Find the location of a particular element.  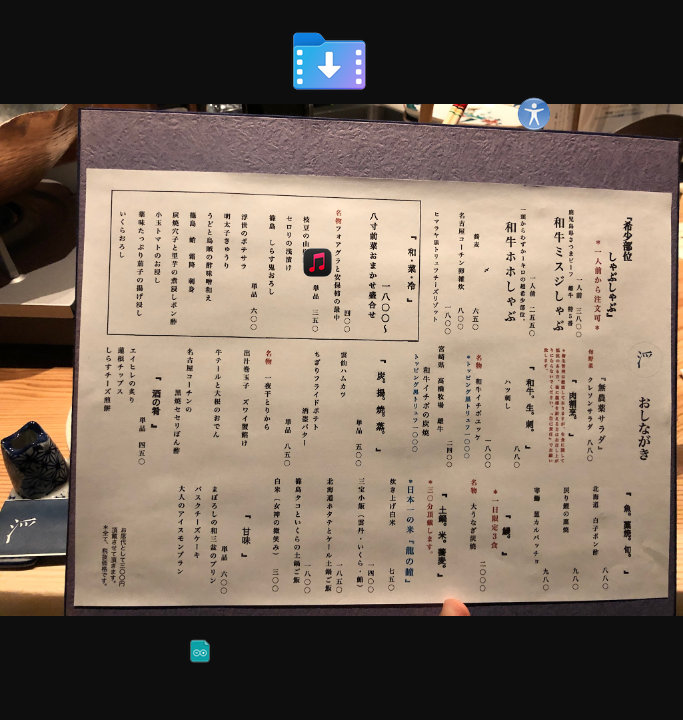

open accessibility settings is located at coordinates (534, 114).